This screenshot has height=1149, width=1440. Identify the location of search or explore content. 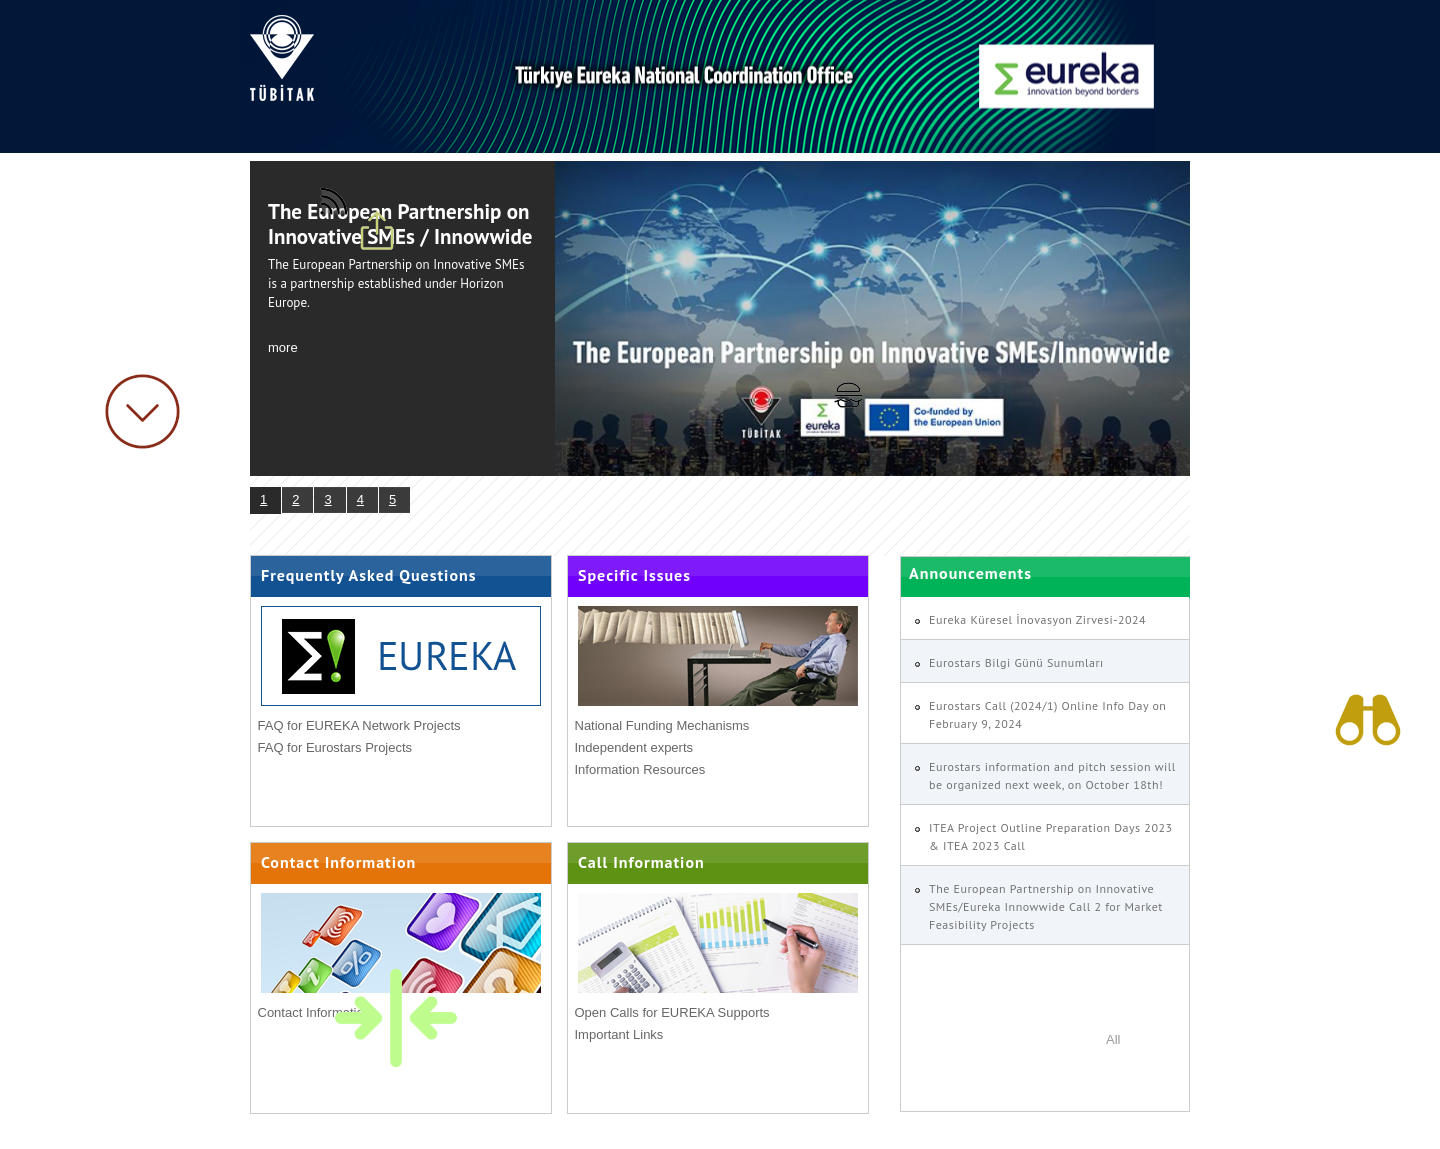
(1368, 720).